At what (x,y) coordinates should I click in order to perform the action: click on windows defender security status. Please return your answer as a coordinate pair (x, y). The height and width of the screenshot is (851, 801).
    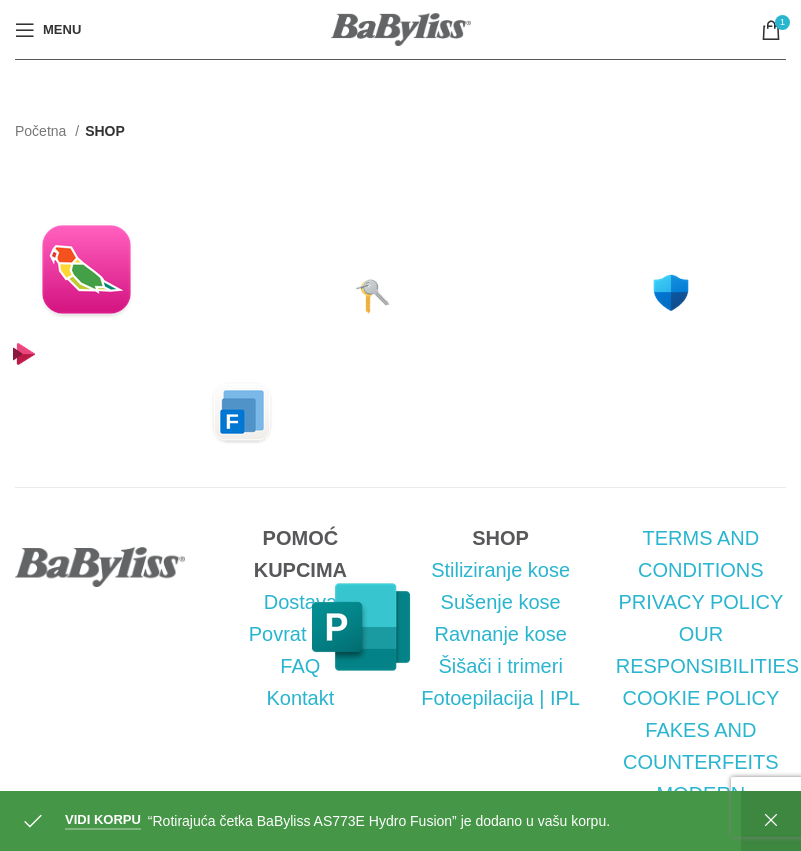
    Looking at the image, I should click on (671, 293).